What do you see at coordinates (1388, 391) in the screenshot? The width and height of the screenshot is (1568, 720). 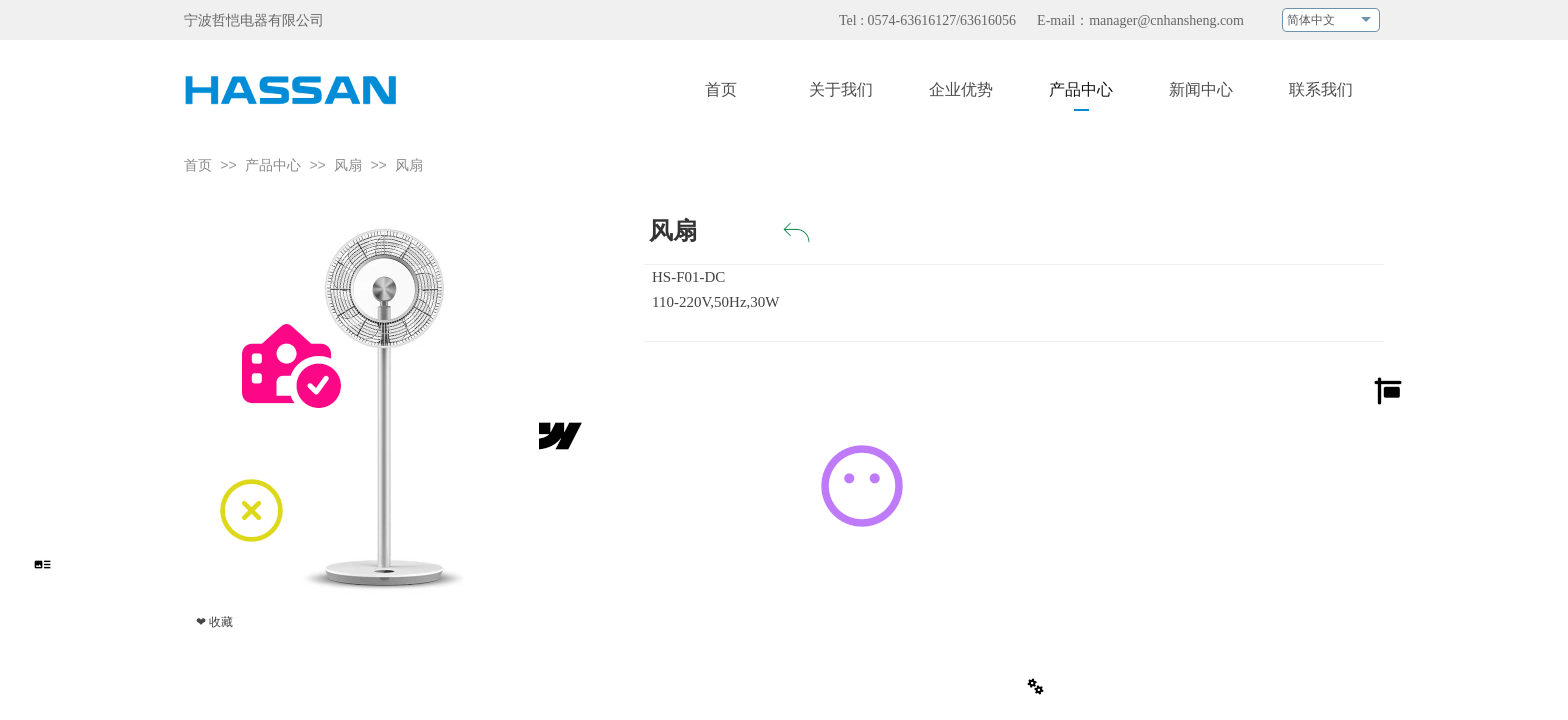 I see `a signpost or location marker` at bounding box center [1388, 391].